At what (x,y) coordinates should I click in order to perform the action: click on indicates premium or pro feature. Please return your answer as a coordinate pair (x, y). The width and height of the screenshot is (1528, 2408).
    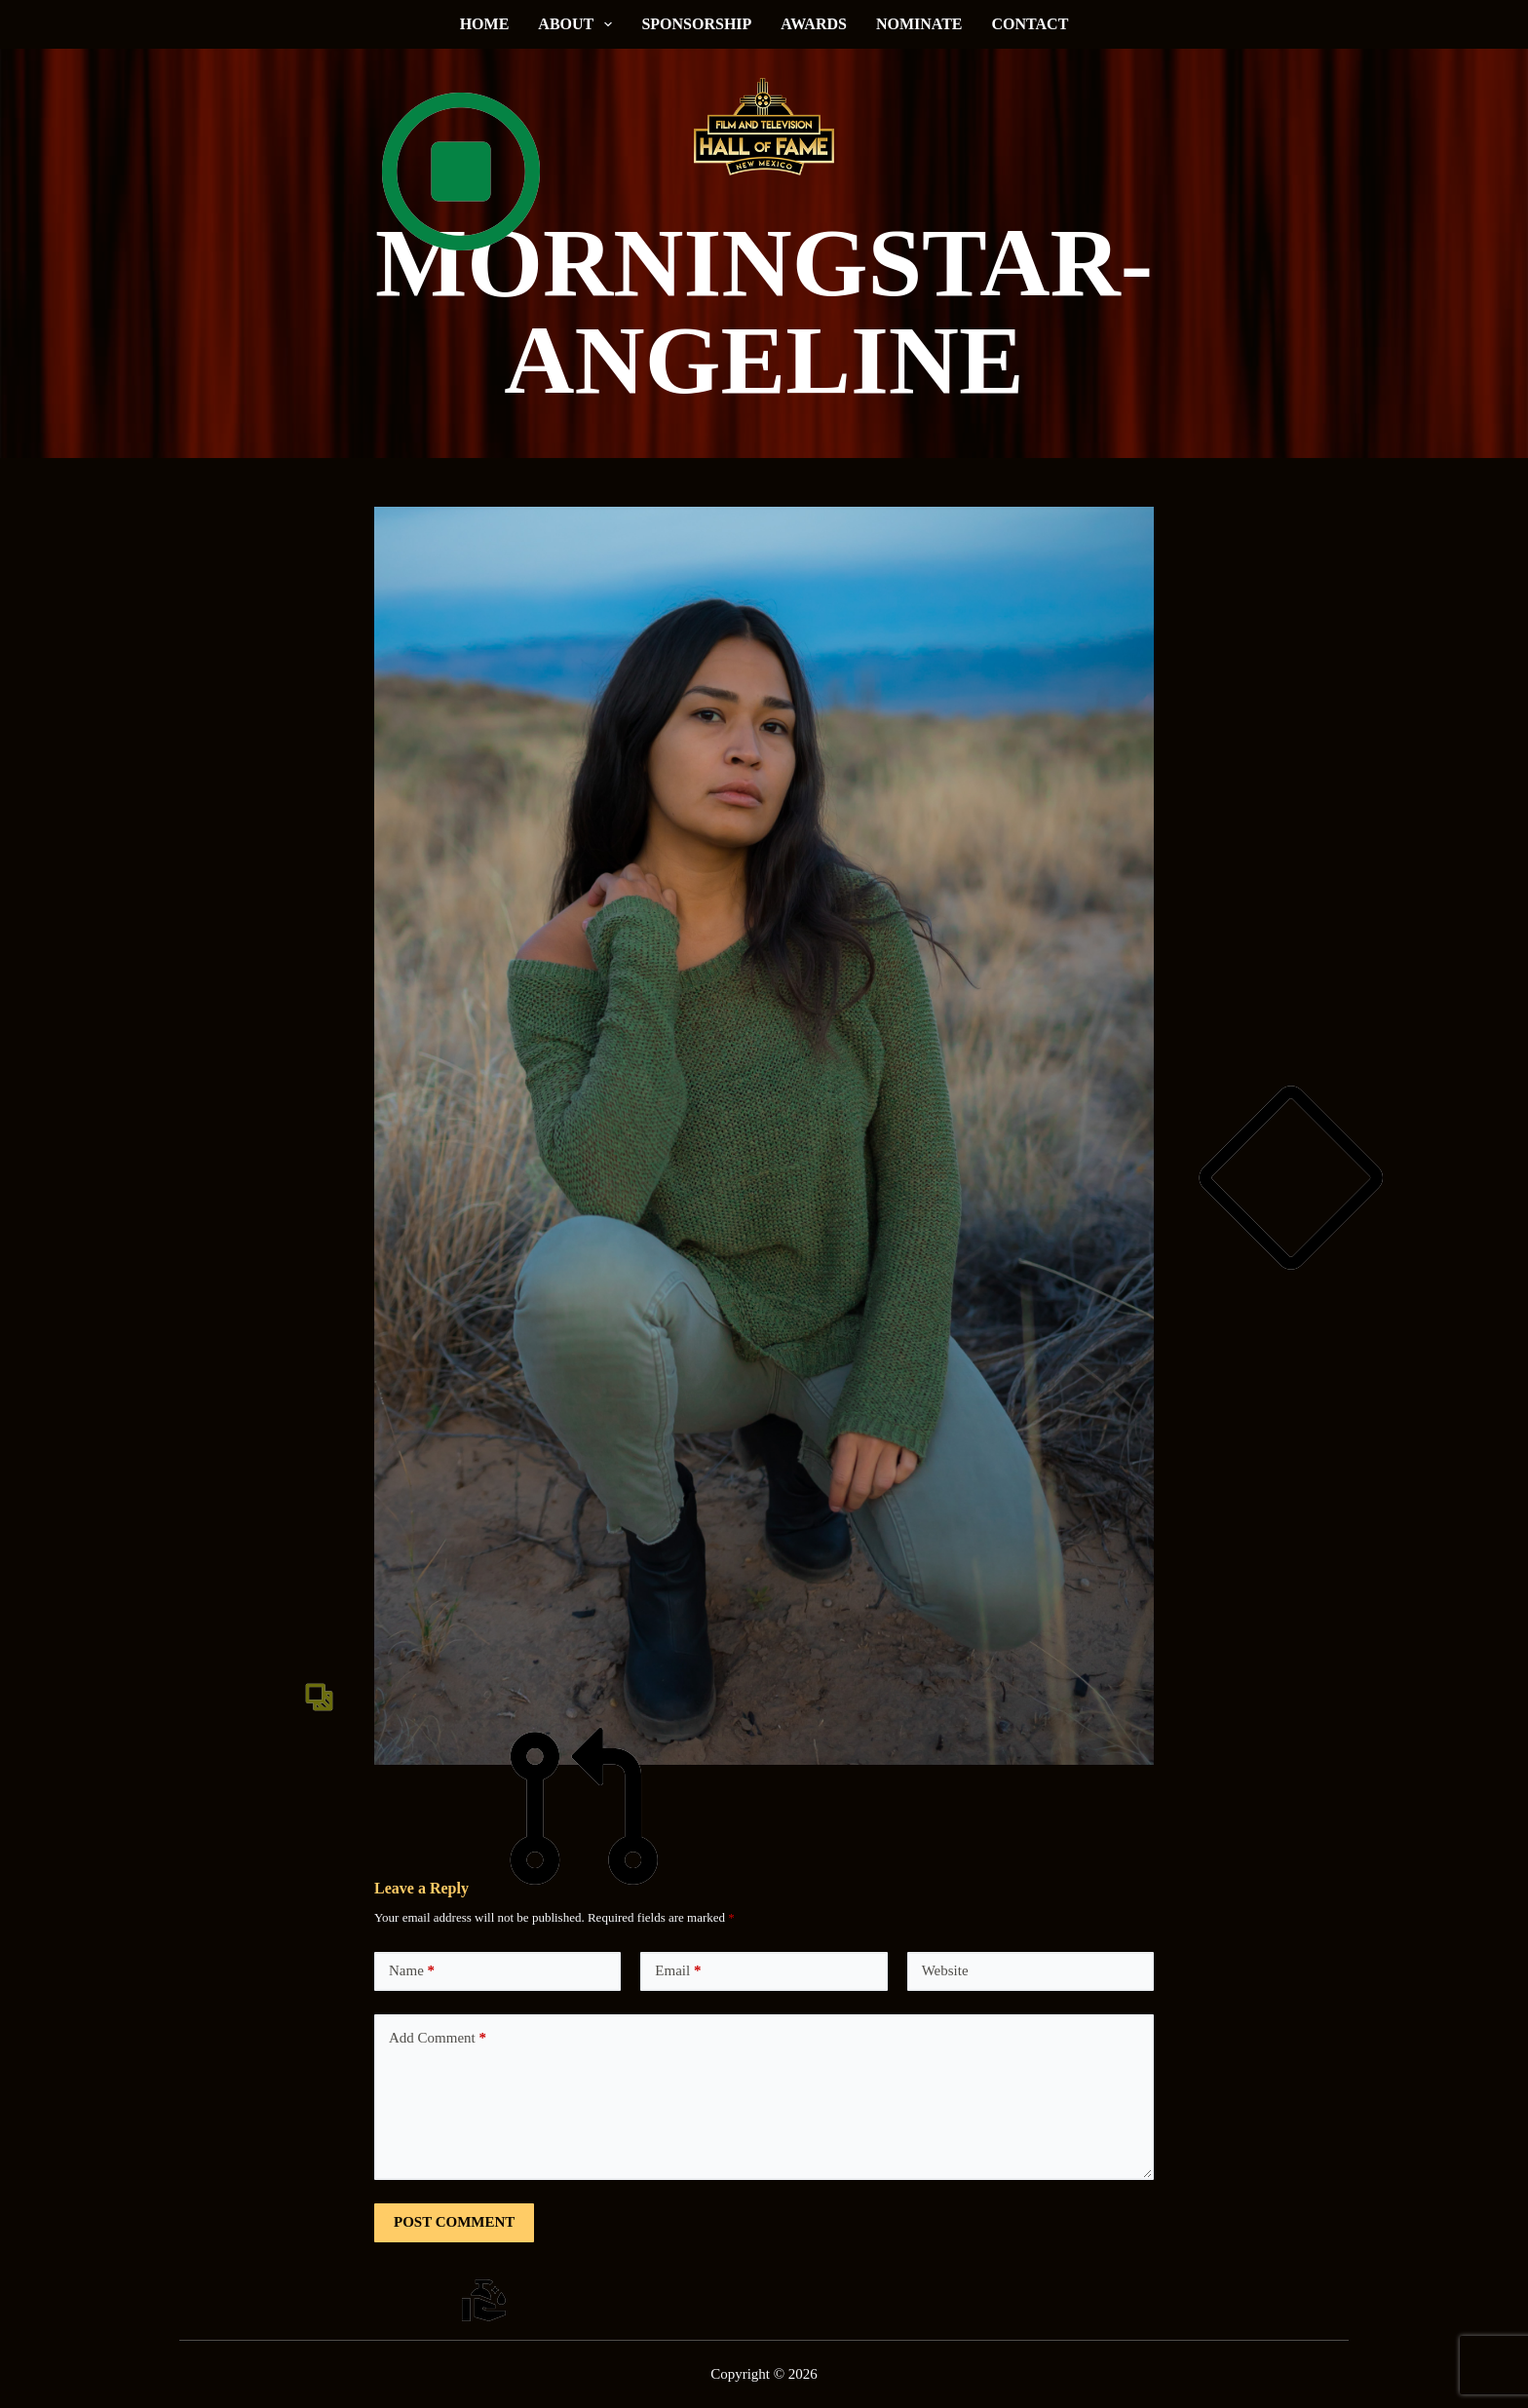
    Looking at the image, I should click on (1290, 1177).